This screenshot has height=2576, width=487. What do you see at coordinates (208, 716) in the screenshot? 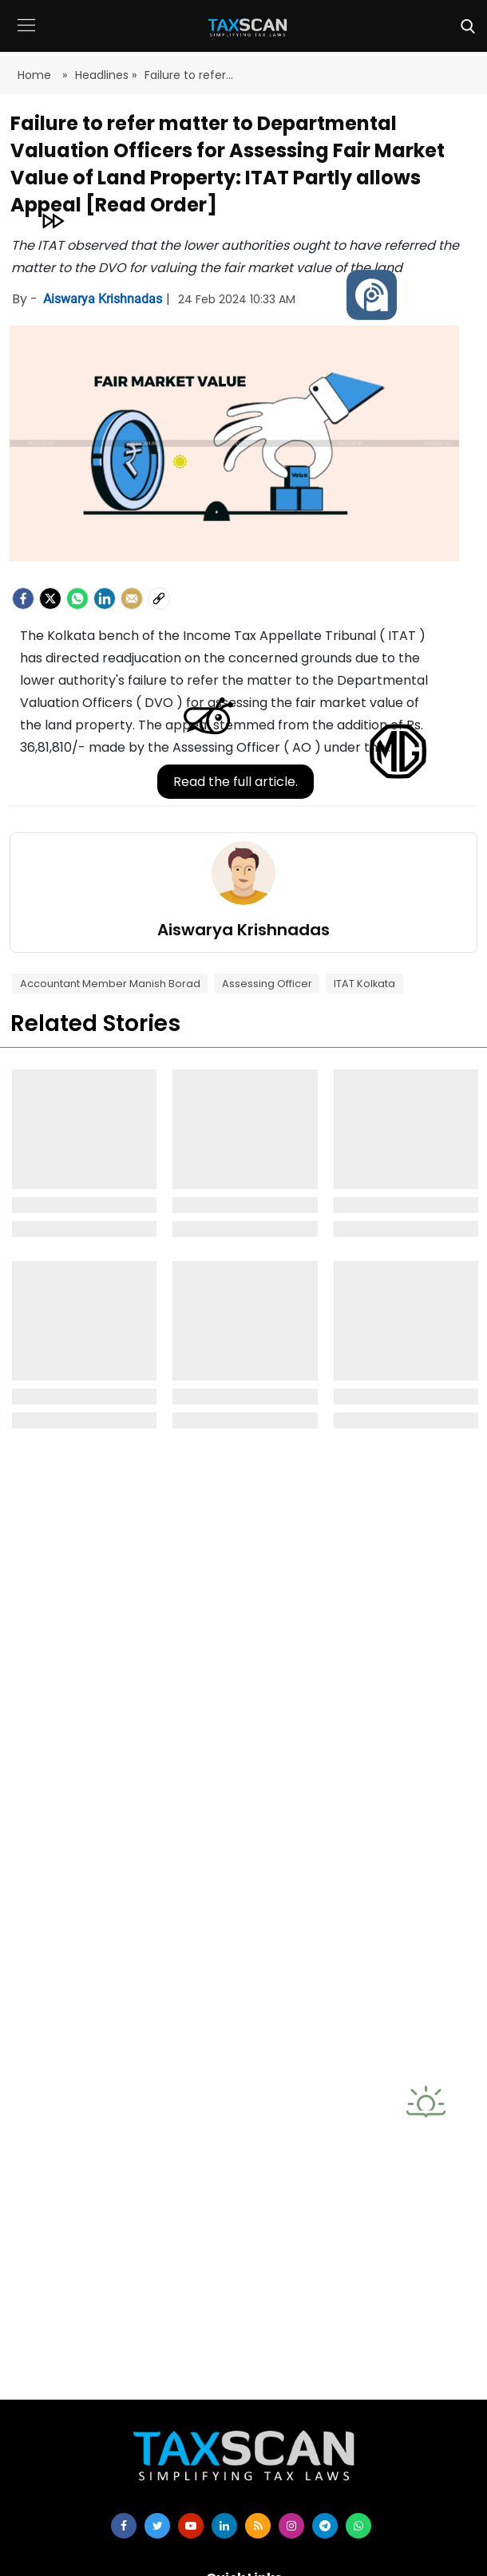
I see `open the Honeygain app` at bounding box center [208, 716].